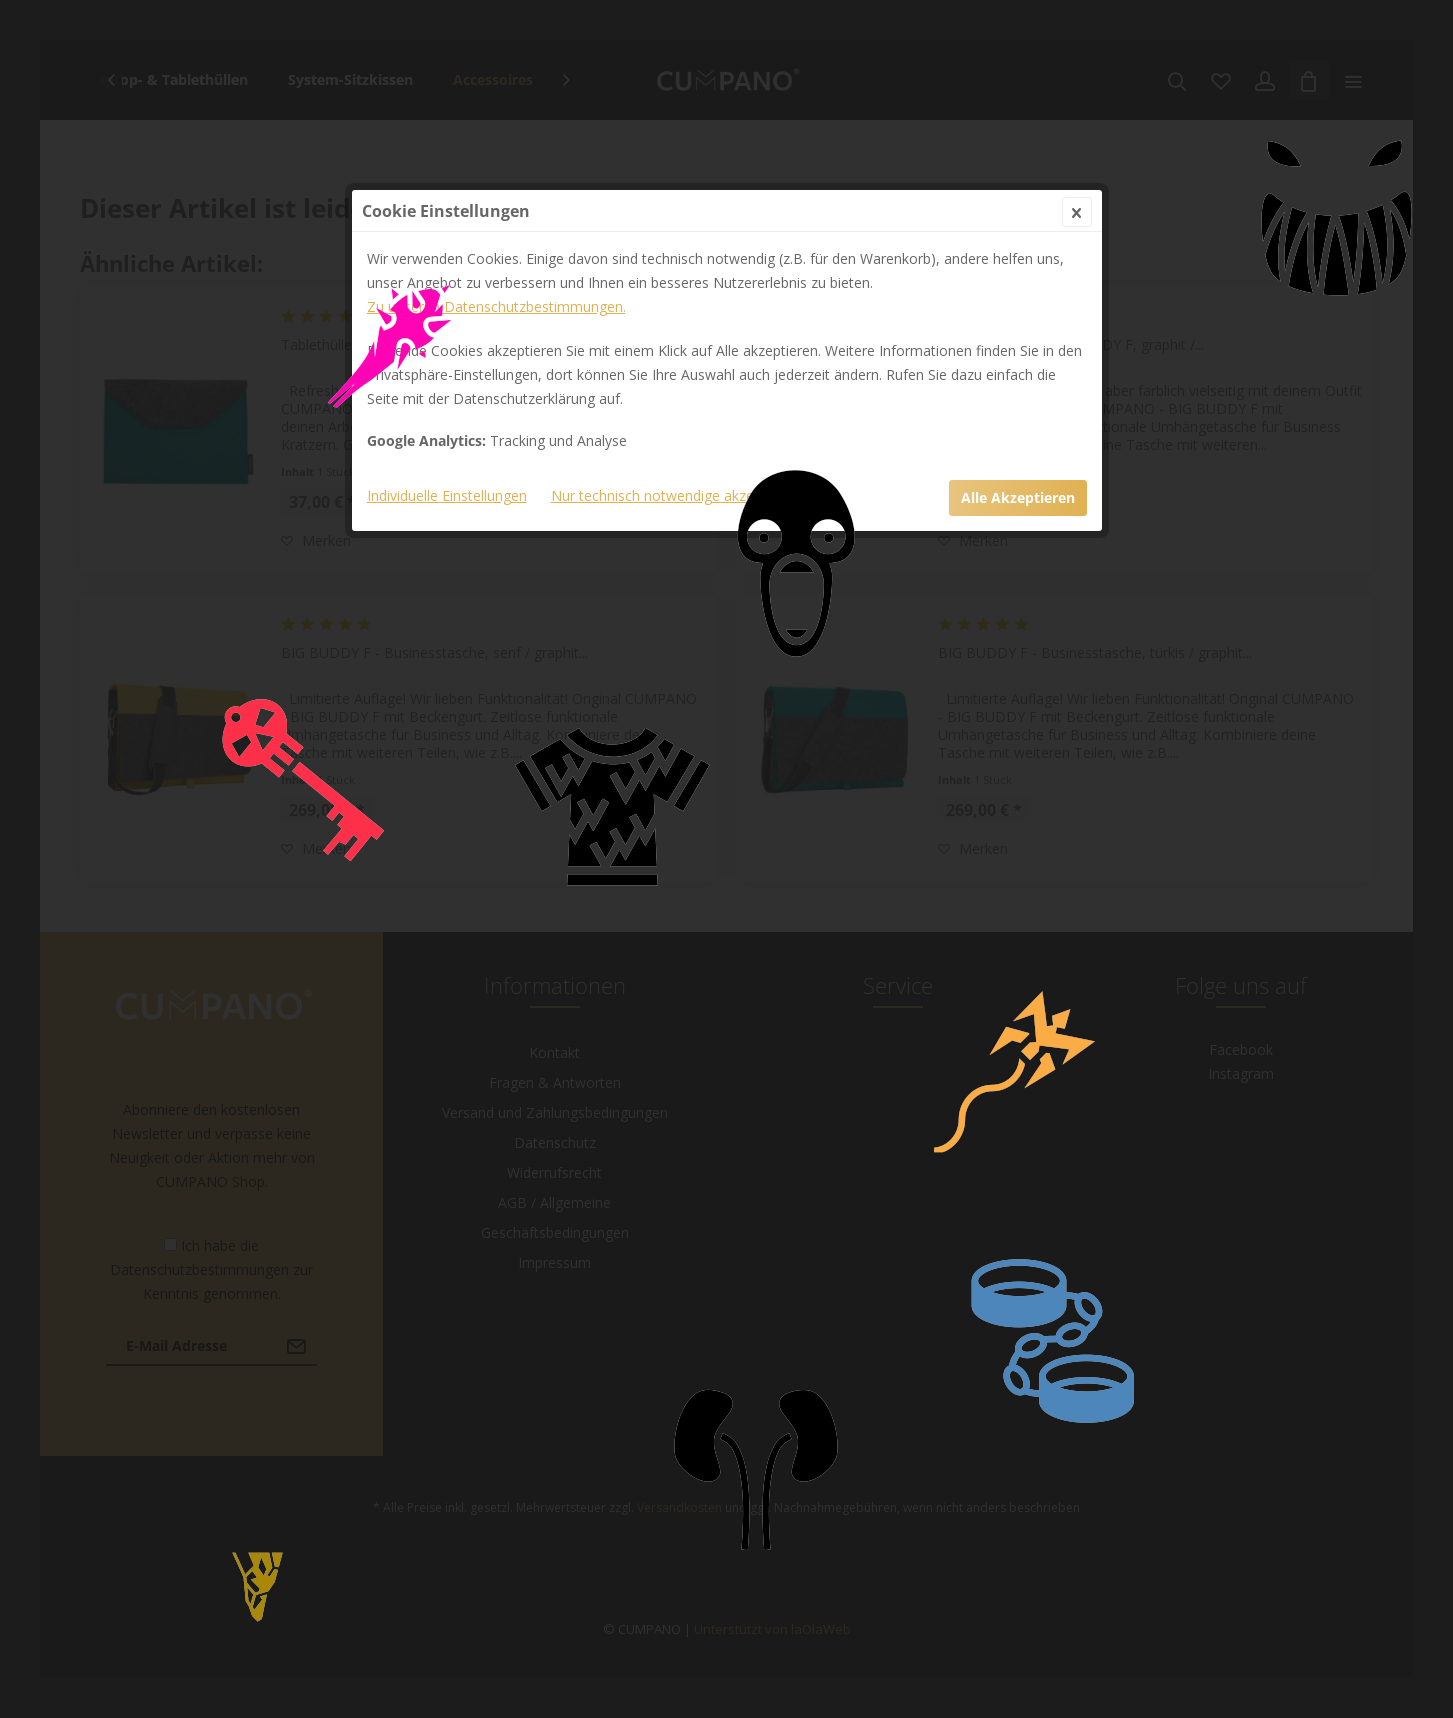 The width and height of the screenshot is (1453, 1718). Describe the element at coordinates (1334, 218) in the screenshot. I see `indicates a villain or enemy character` at that location.